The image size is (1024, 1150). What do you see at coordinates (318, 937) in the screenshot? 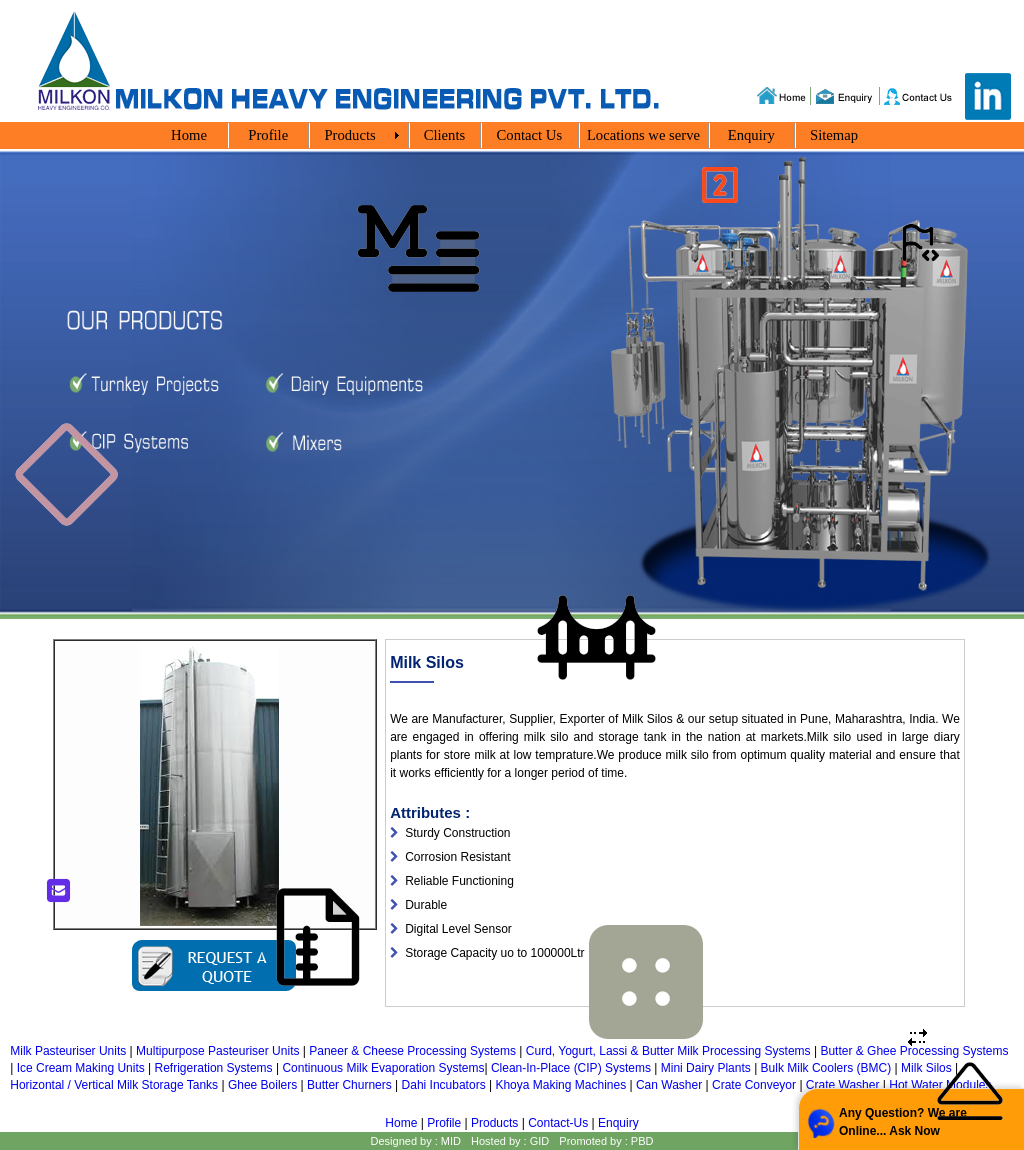
I see `access compressed or archived files` at bounding box center [318, 937].